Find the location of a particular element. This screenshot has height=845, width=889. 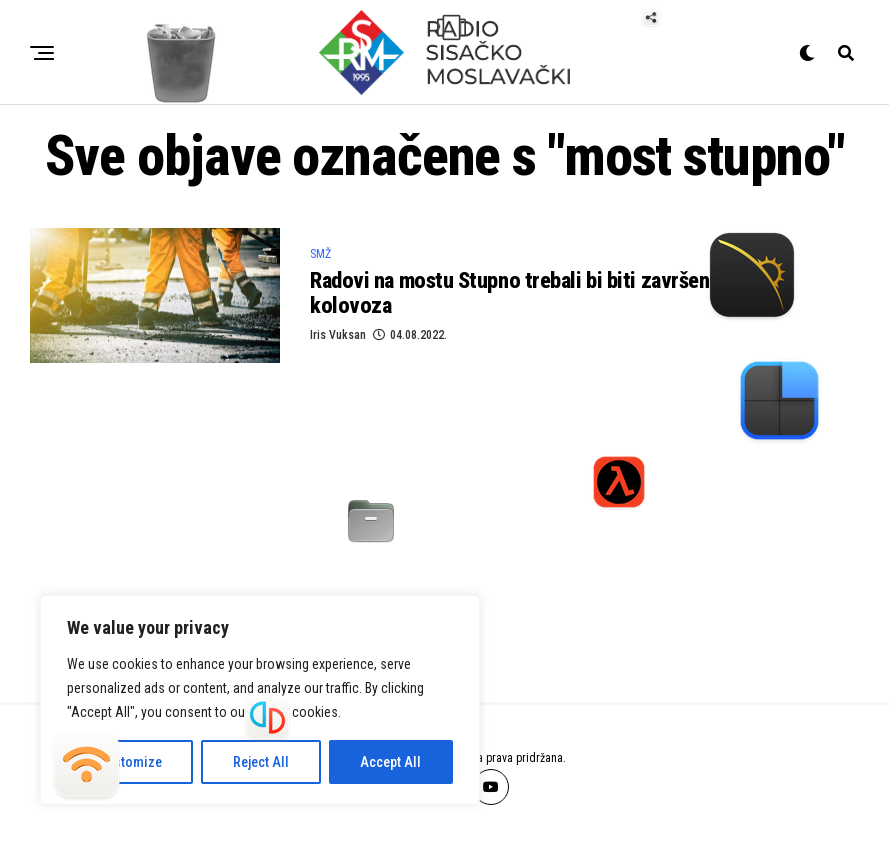

launch yuzu nintendo switch emulator is located at coordinates (267, 717).